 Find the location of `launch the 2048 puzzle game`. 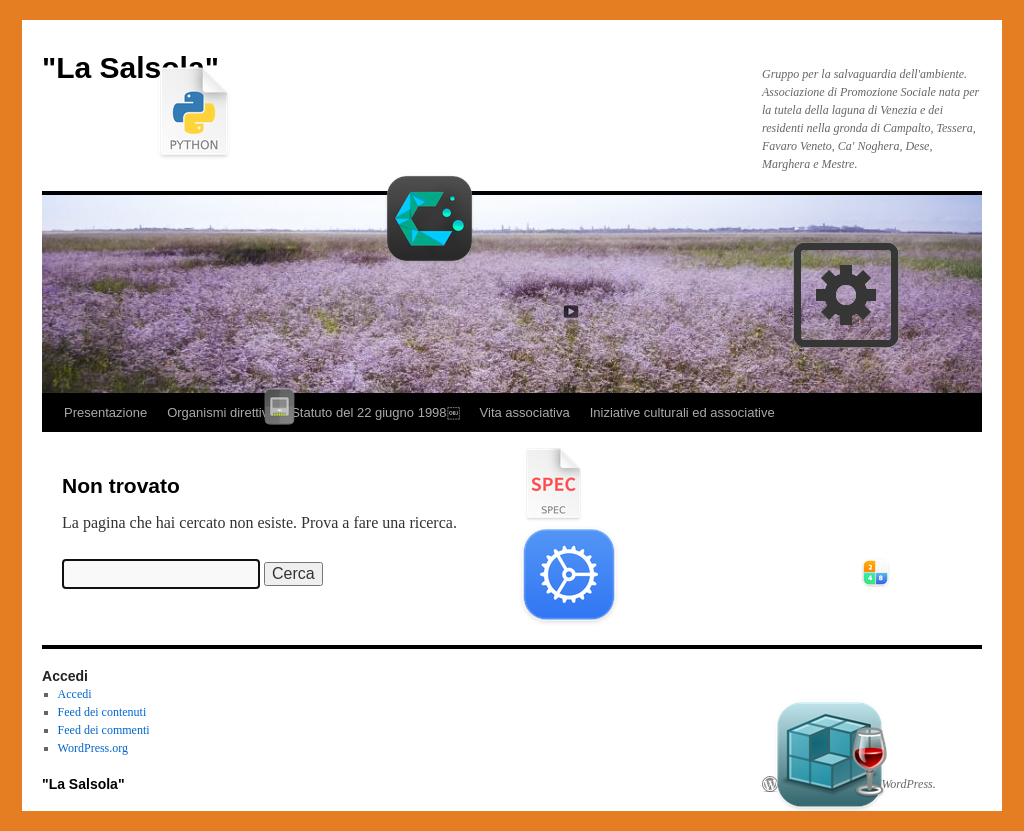

launch the 2048 puzzle game is located at coordinates (875, 572).